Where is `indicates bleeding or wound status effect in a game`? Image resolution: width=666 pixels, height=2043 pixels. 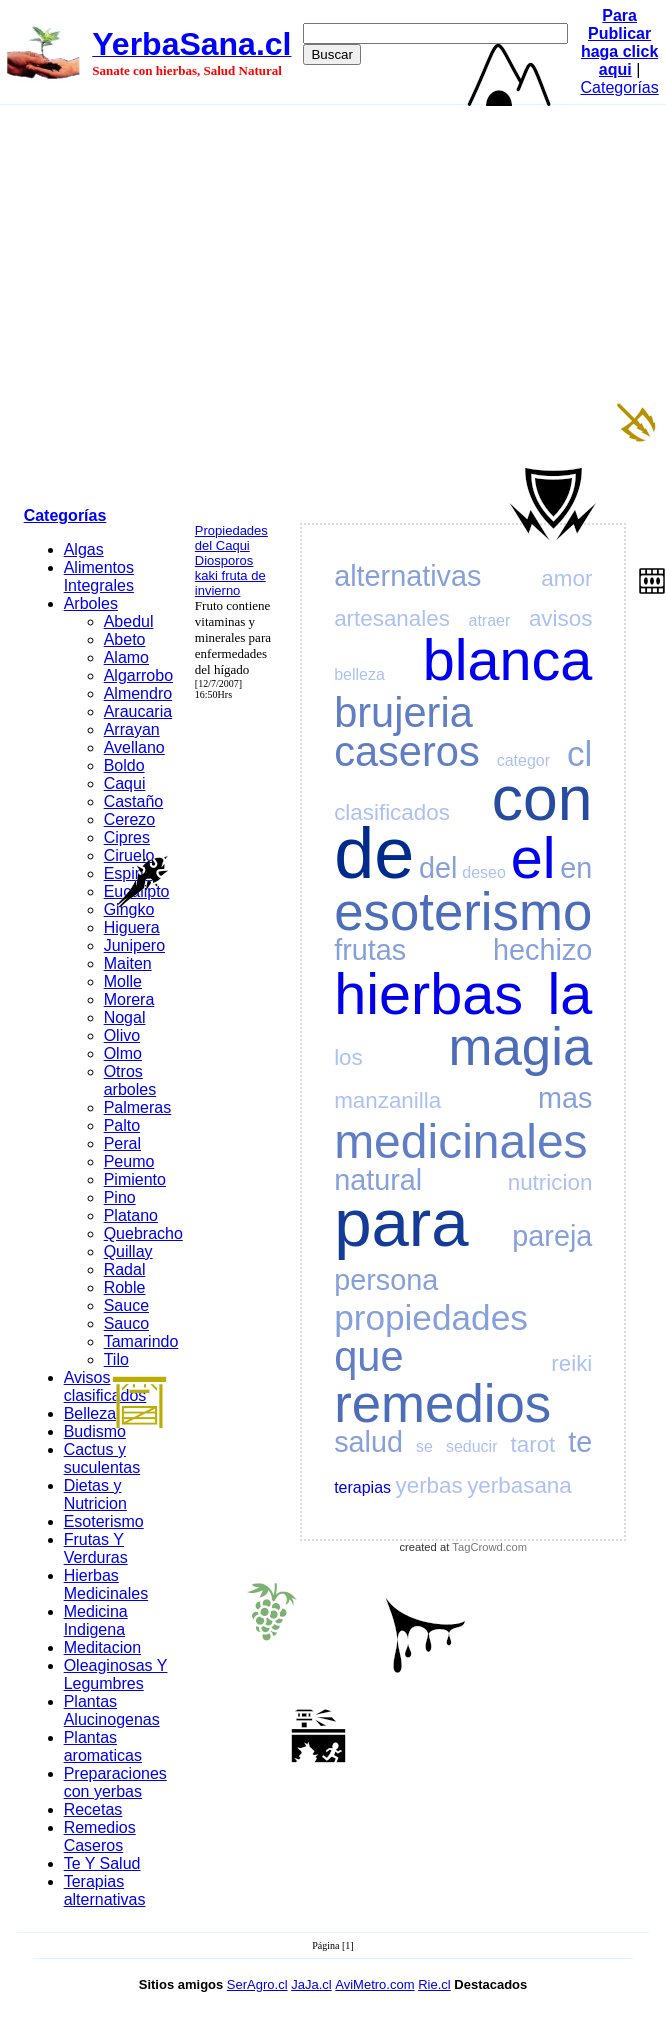 indicates bleeding or wound status effect in a game is located at coordinates (425, 1633).